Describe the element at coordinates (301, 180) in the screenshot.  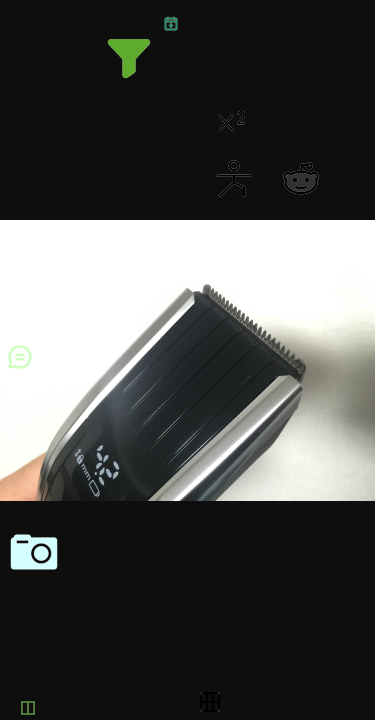
I see `open the Reddit app` at that location.